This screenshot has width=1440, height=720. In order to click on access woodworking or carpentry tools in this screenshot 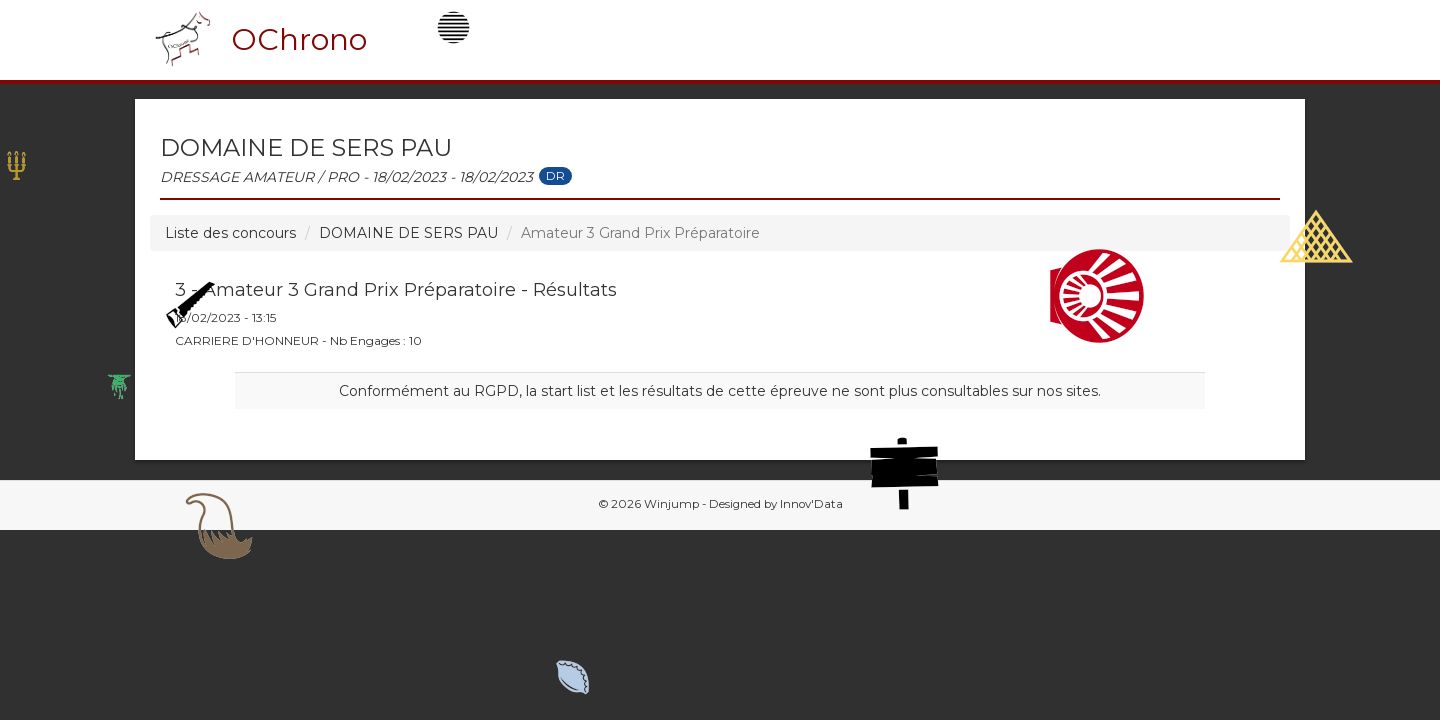, I will do `click(190, 305)`.